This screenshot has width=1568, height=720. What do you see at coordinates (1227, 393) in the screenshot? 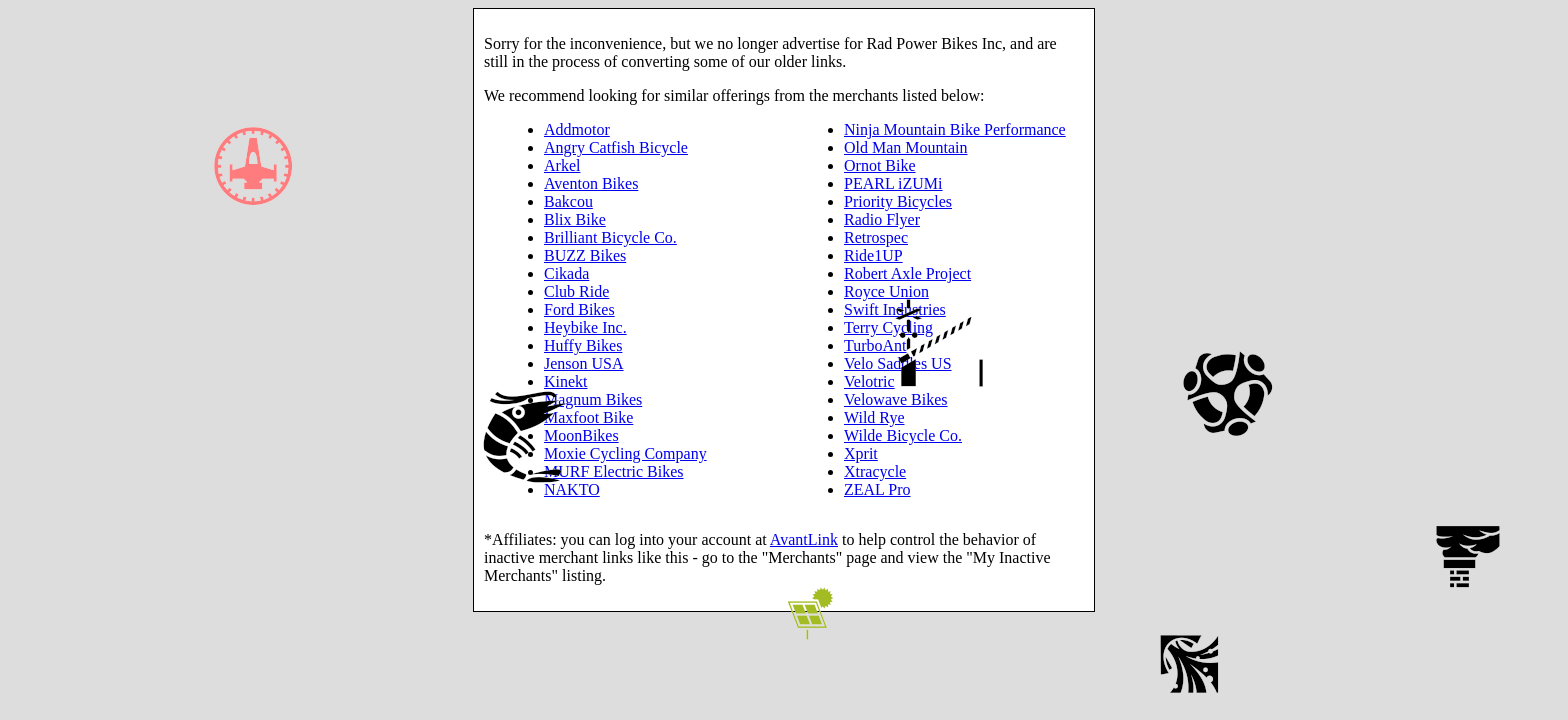
I see `indicates a multi-attack or combo ability in a game` at bounding box center [1227, 393].